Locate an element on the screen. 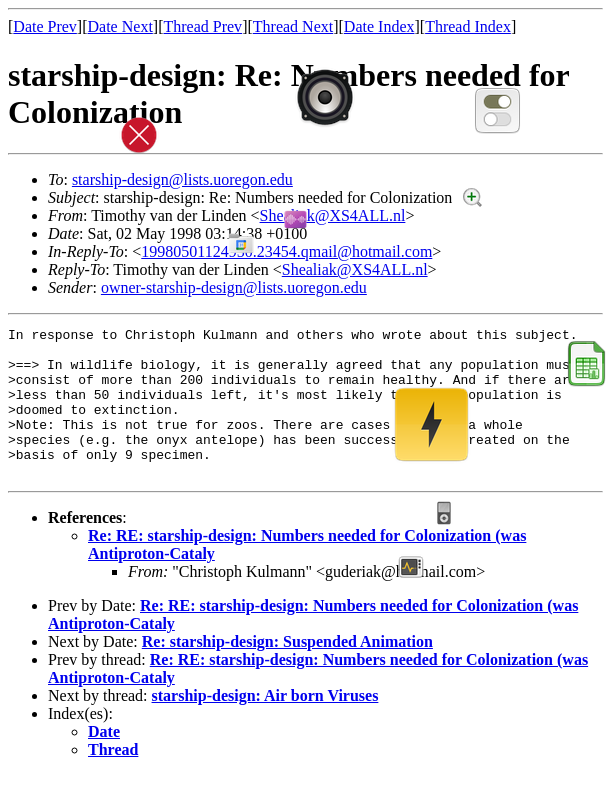  open folder containing google calendar files is located at coordinates (241, 244).